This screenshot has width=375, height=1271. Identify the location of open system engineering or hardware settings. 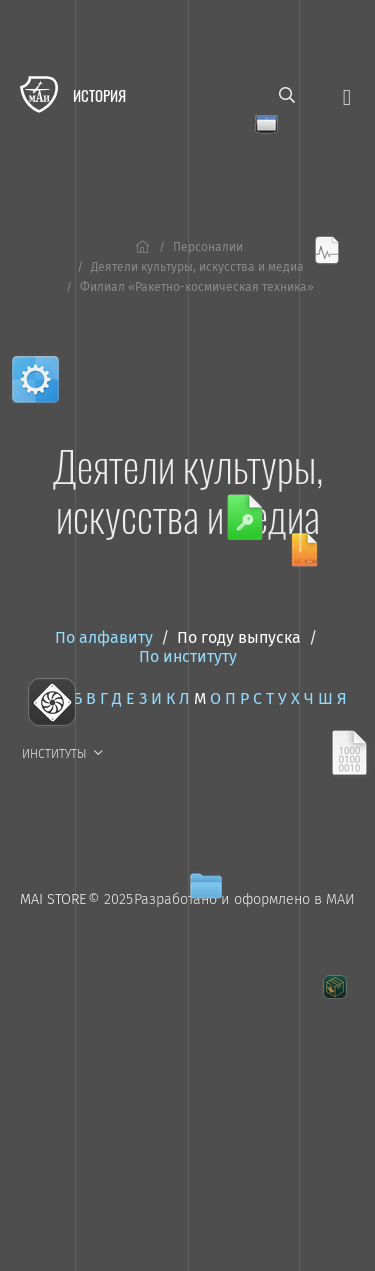
(52, 702).